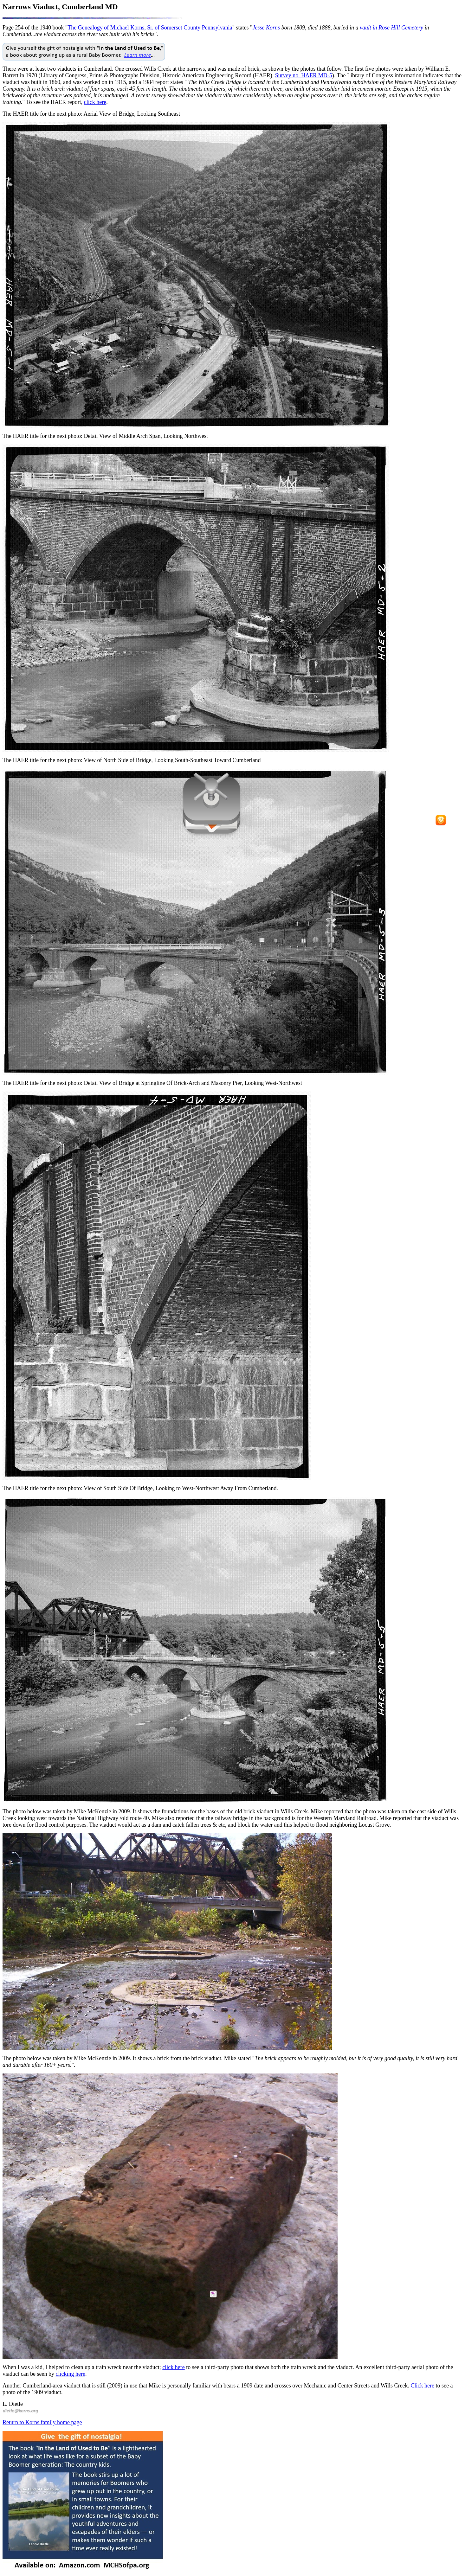  Describe the element at coordinates (441, 820) in the screenshot. I see `open brave browser beta version` at that location.